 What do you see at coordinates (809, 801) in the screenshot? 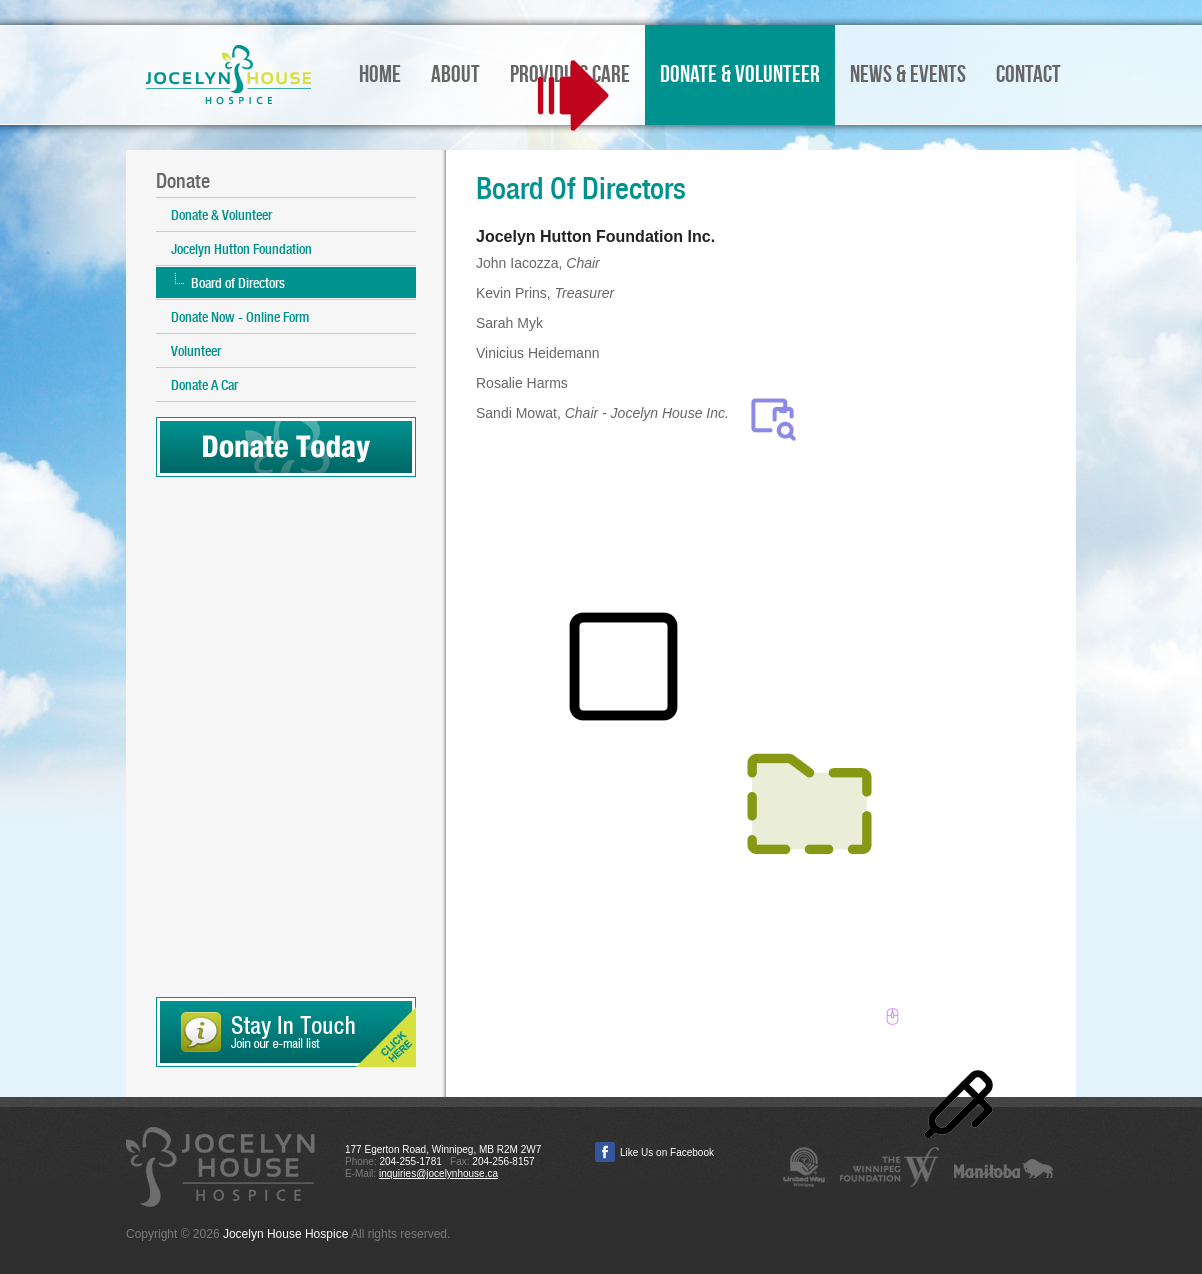
I see `create a new folder` at bounding box center [809, 801].